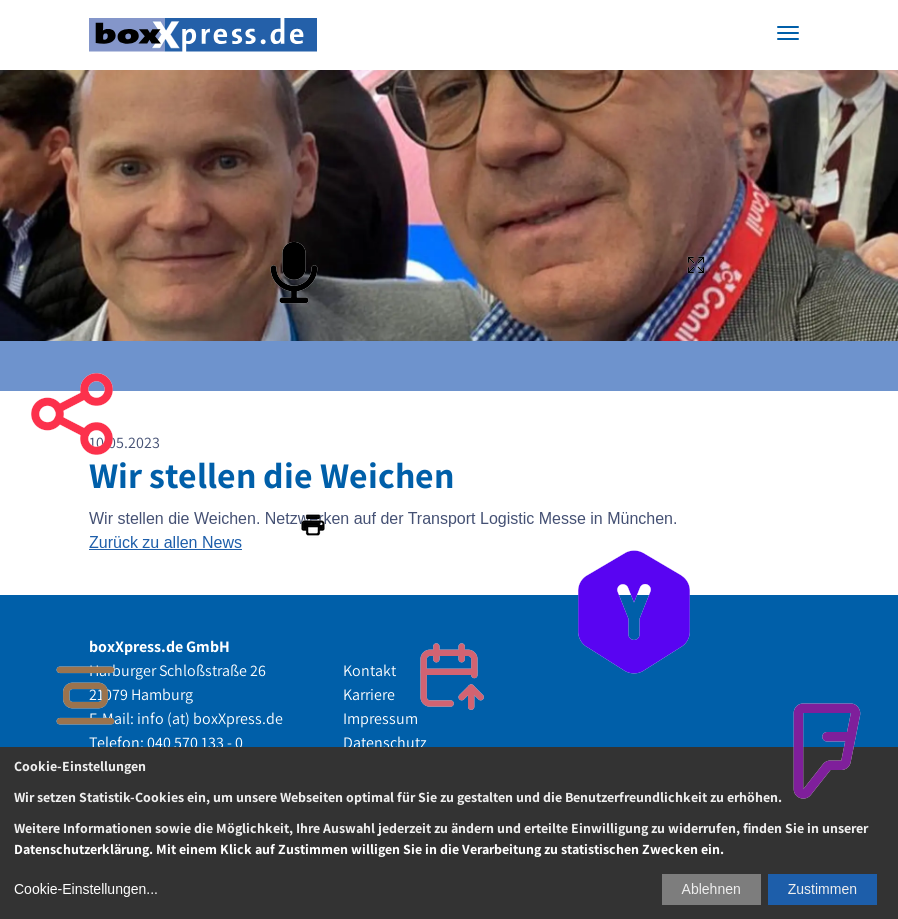 The height and width of the screenshot is (919, 898). What do you see at coordinates (85, 695) in the screenshot?
I see `distribute elements evenly horizontally` at bounding box center [85, 695].